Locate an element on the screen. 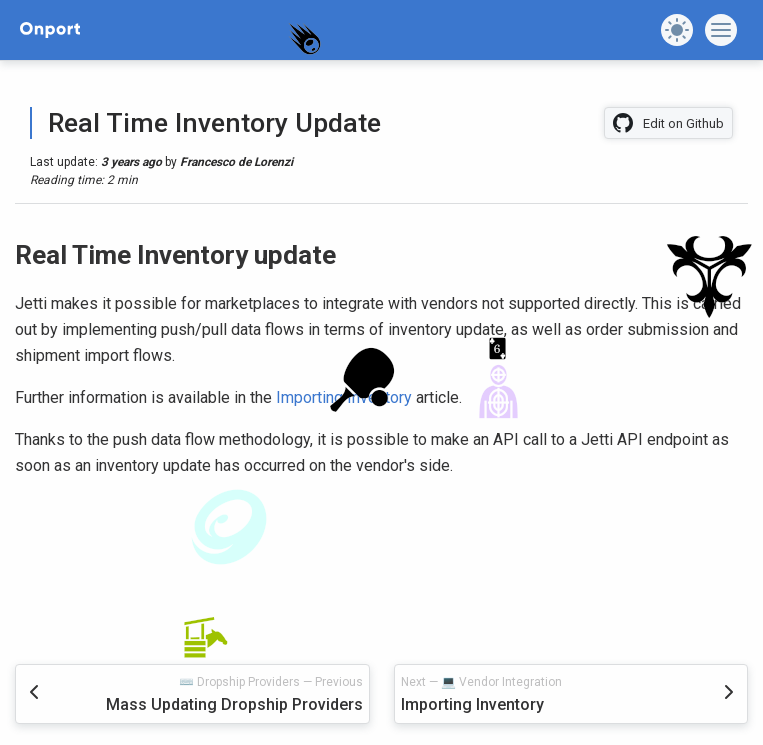 This screenshot has width=763, height=745. indicates a wind or air-based ability is located at coordinates (229, 527).